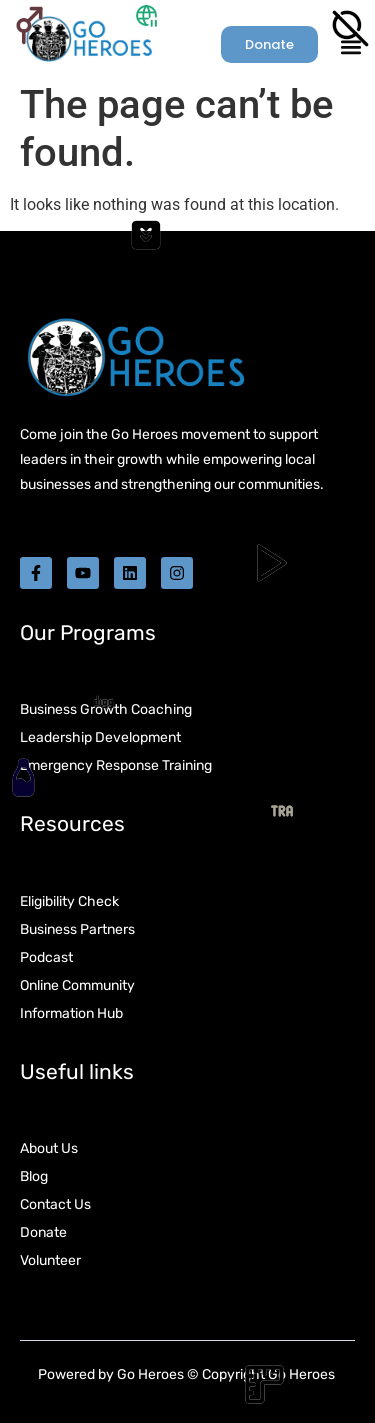  I want to click on view beverage or drink options, so click(23, 778).